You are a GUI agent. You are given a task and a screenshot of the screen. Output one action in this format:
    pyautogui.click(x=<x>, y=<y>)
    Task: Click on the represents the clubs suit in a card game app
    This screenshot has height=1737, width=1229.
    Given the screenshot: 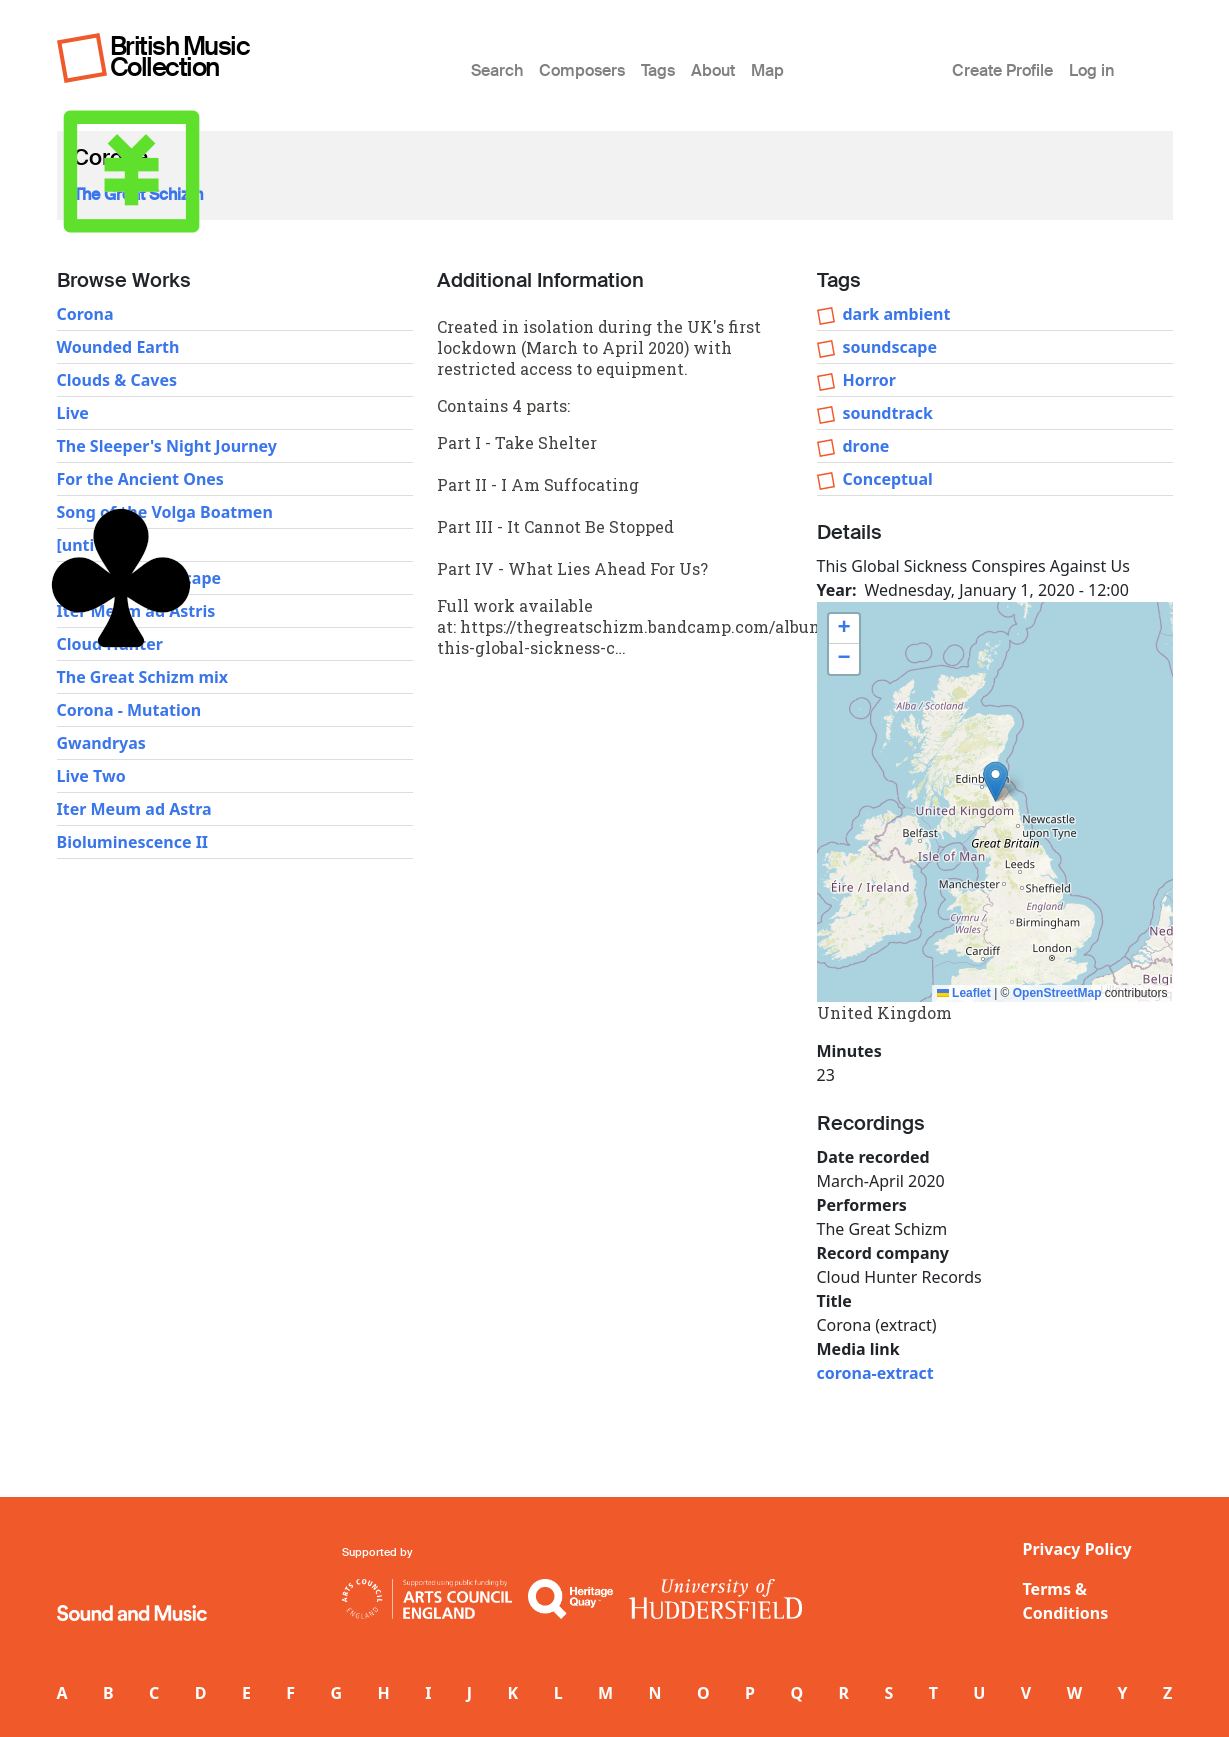 What is the action you would take?
    pyautogui.click(x=121, y=578)
    